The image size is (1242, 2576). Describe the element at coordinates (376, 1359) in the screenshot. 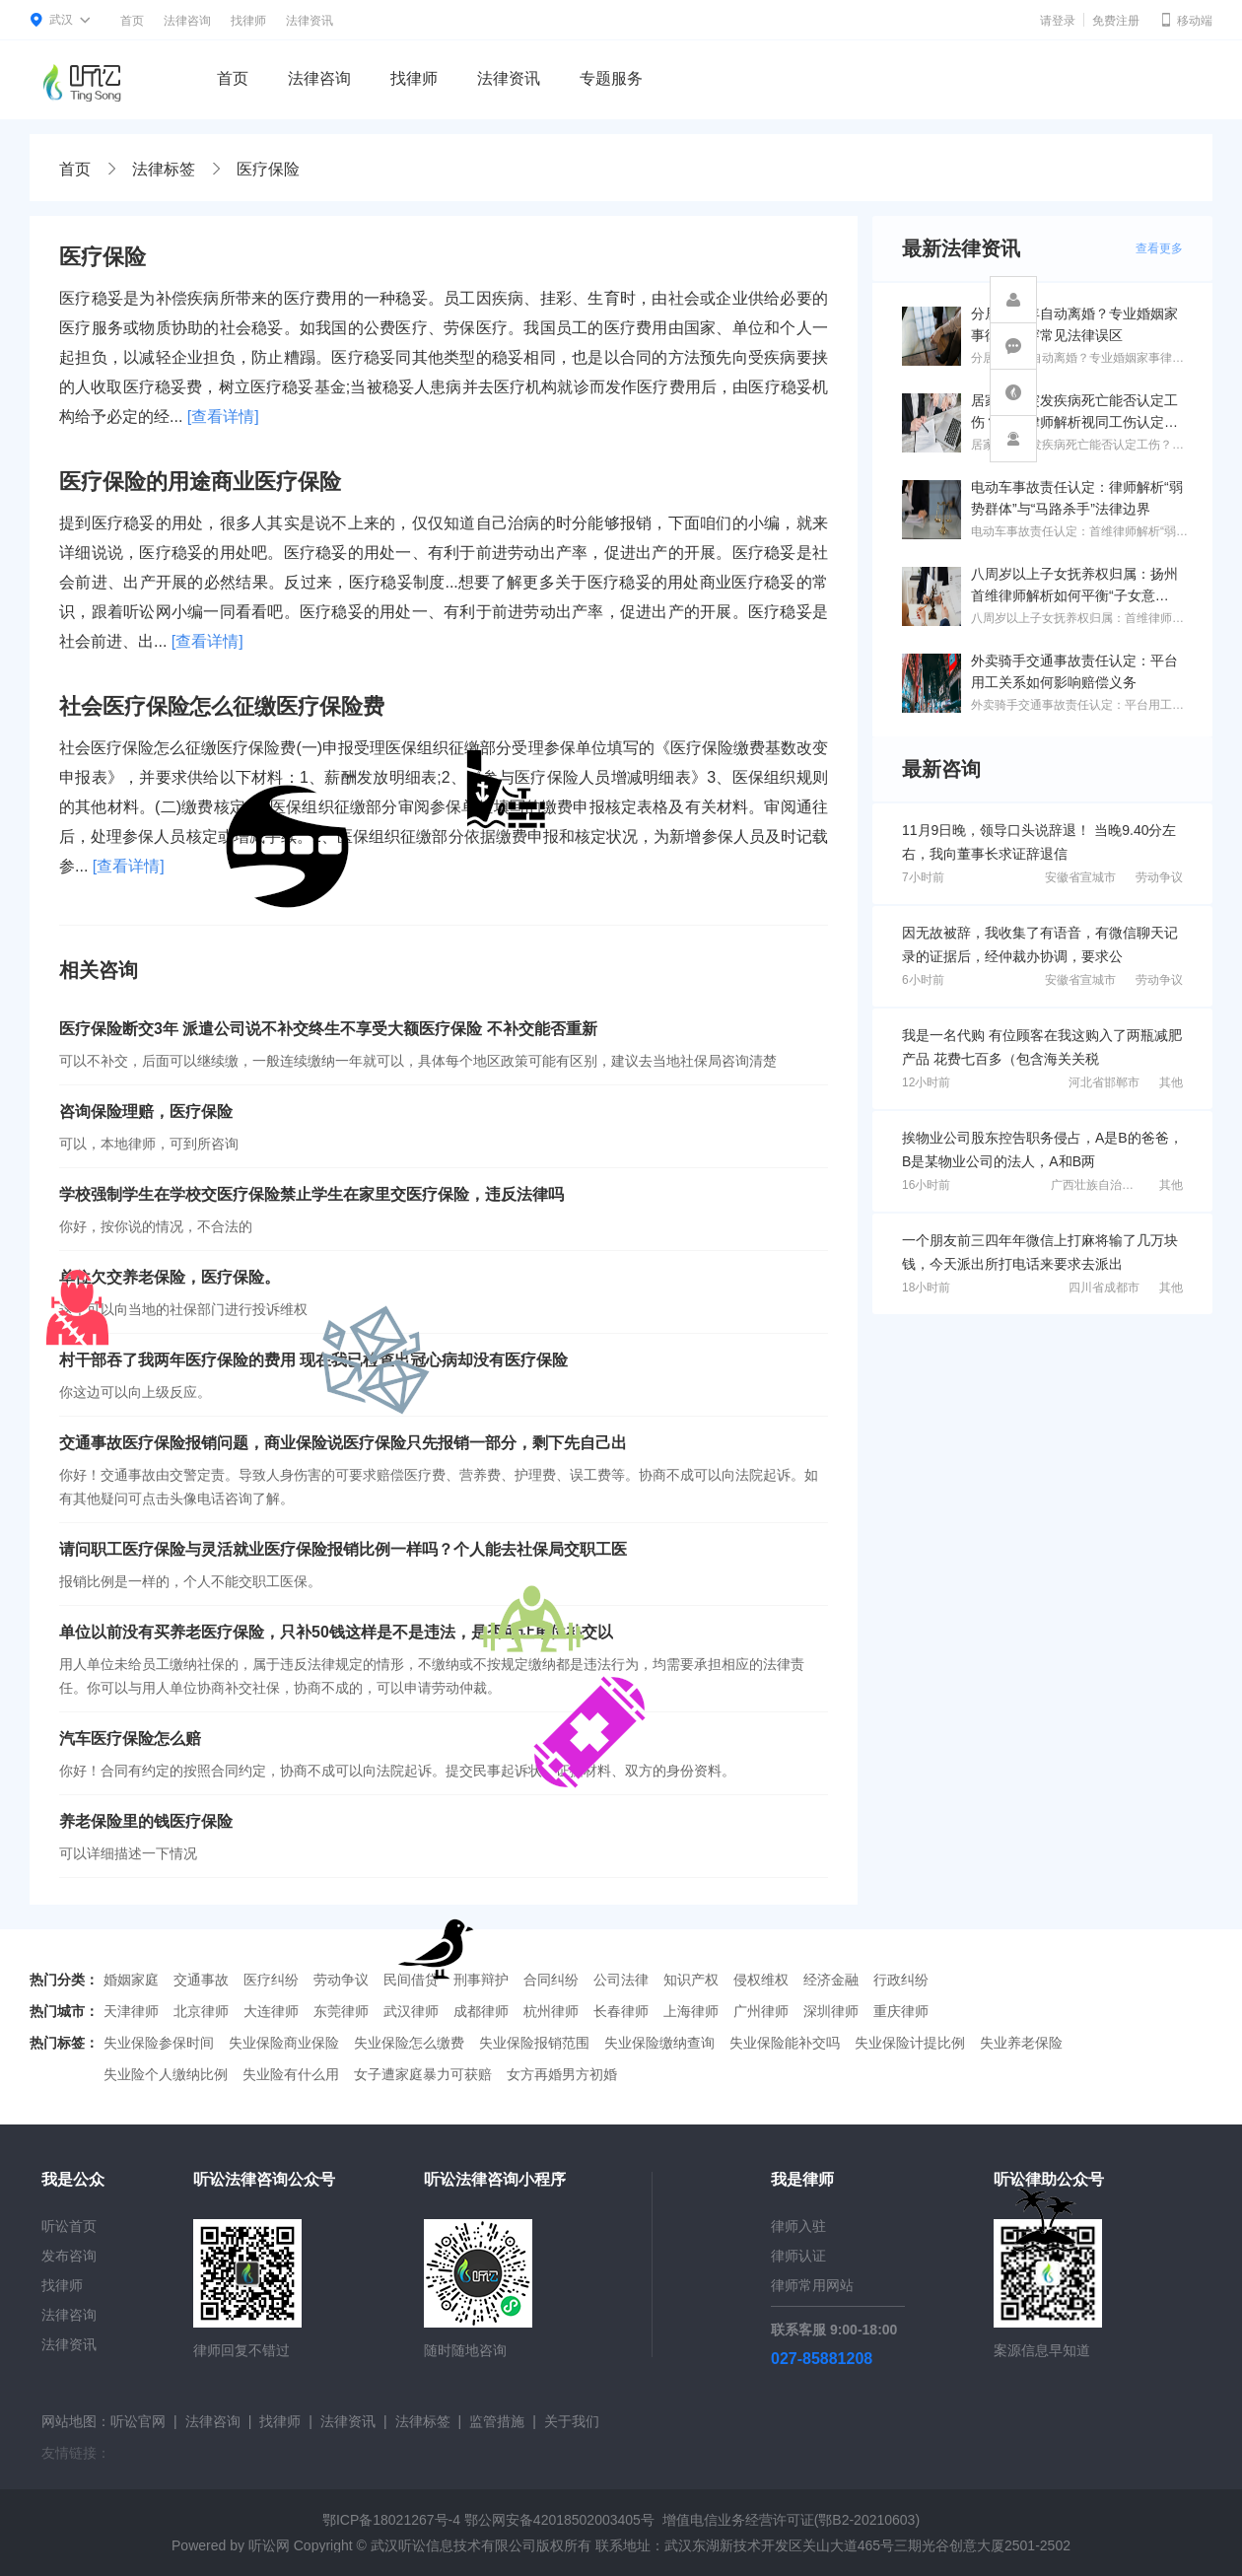

I see `view your gem balance or currency` at that location.